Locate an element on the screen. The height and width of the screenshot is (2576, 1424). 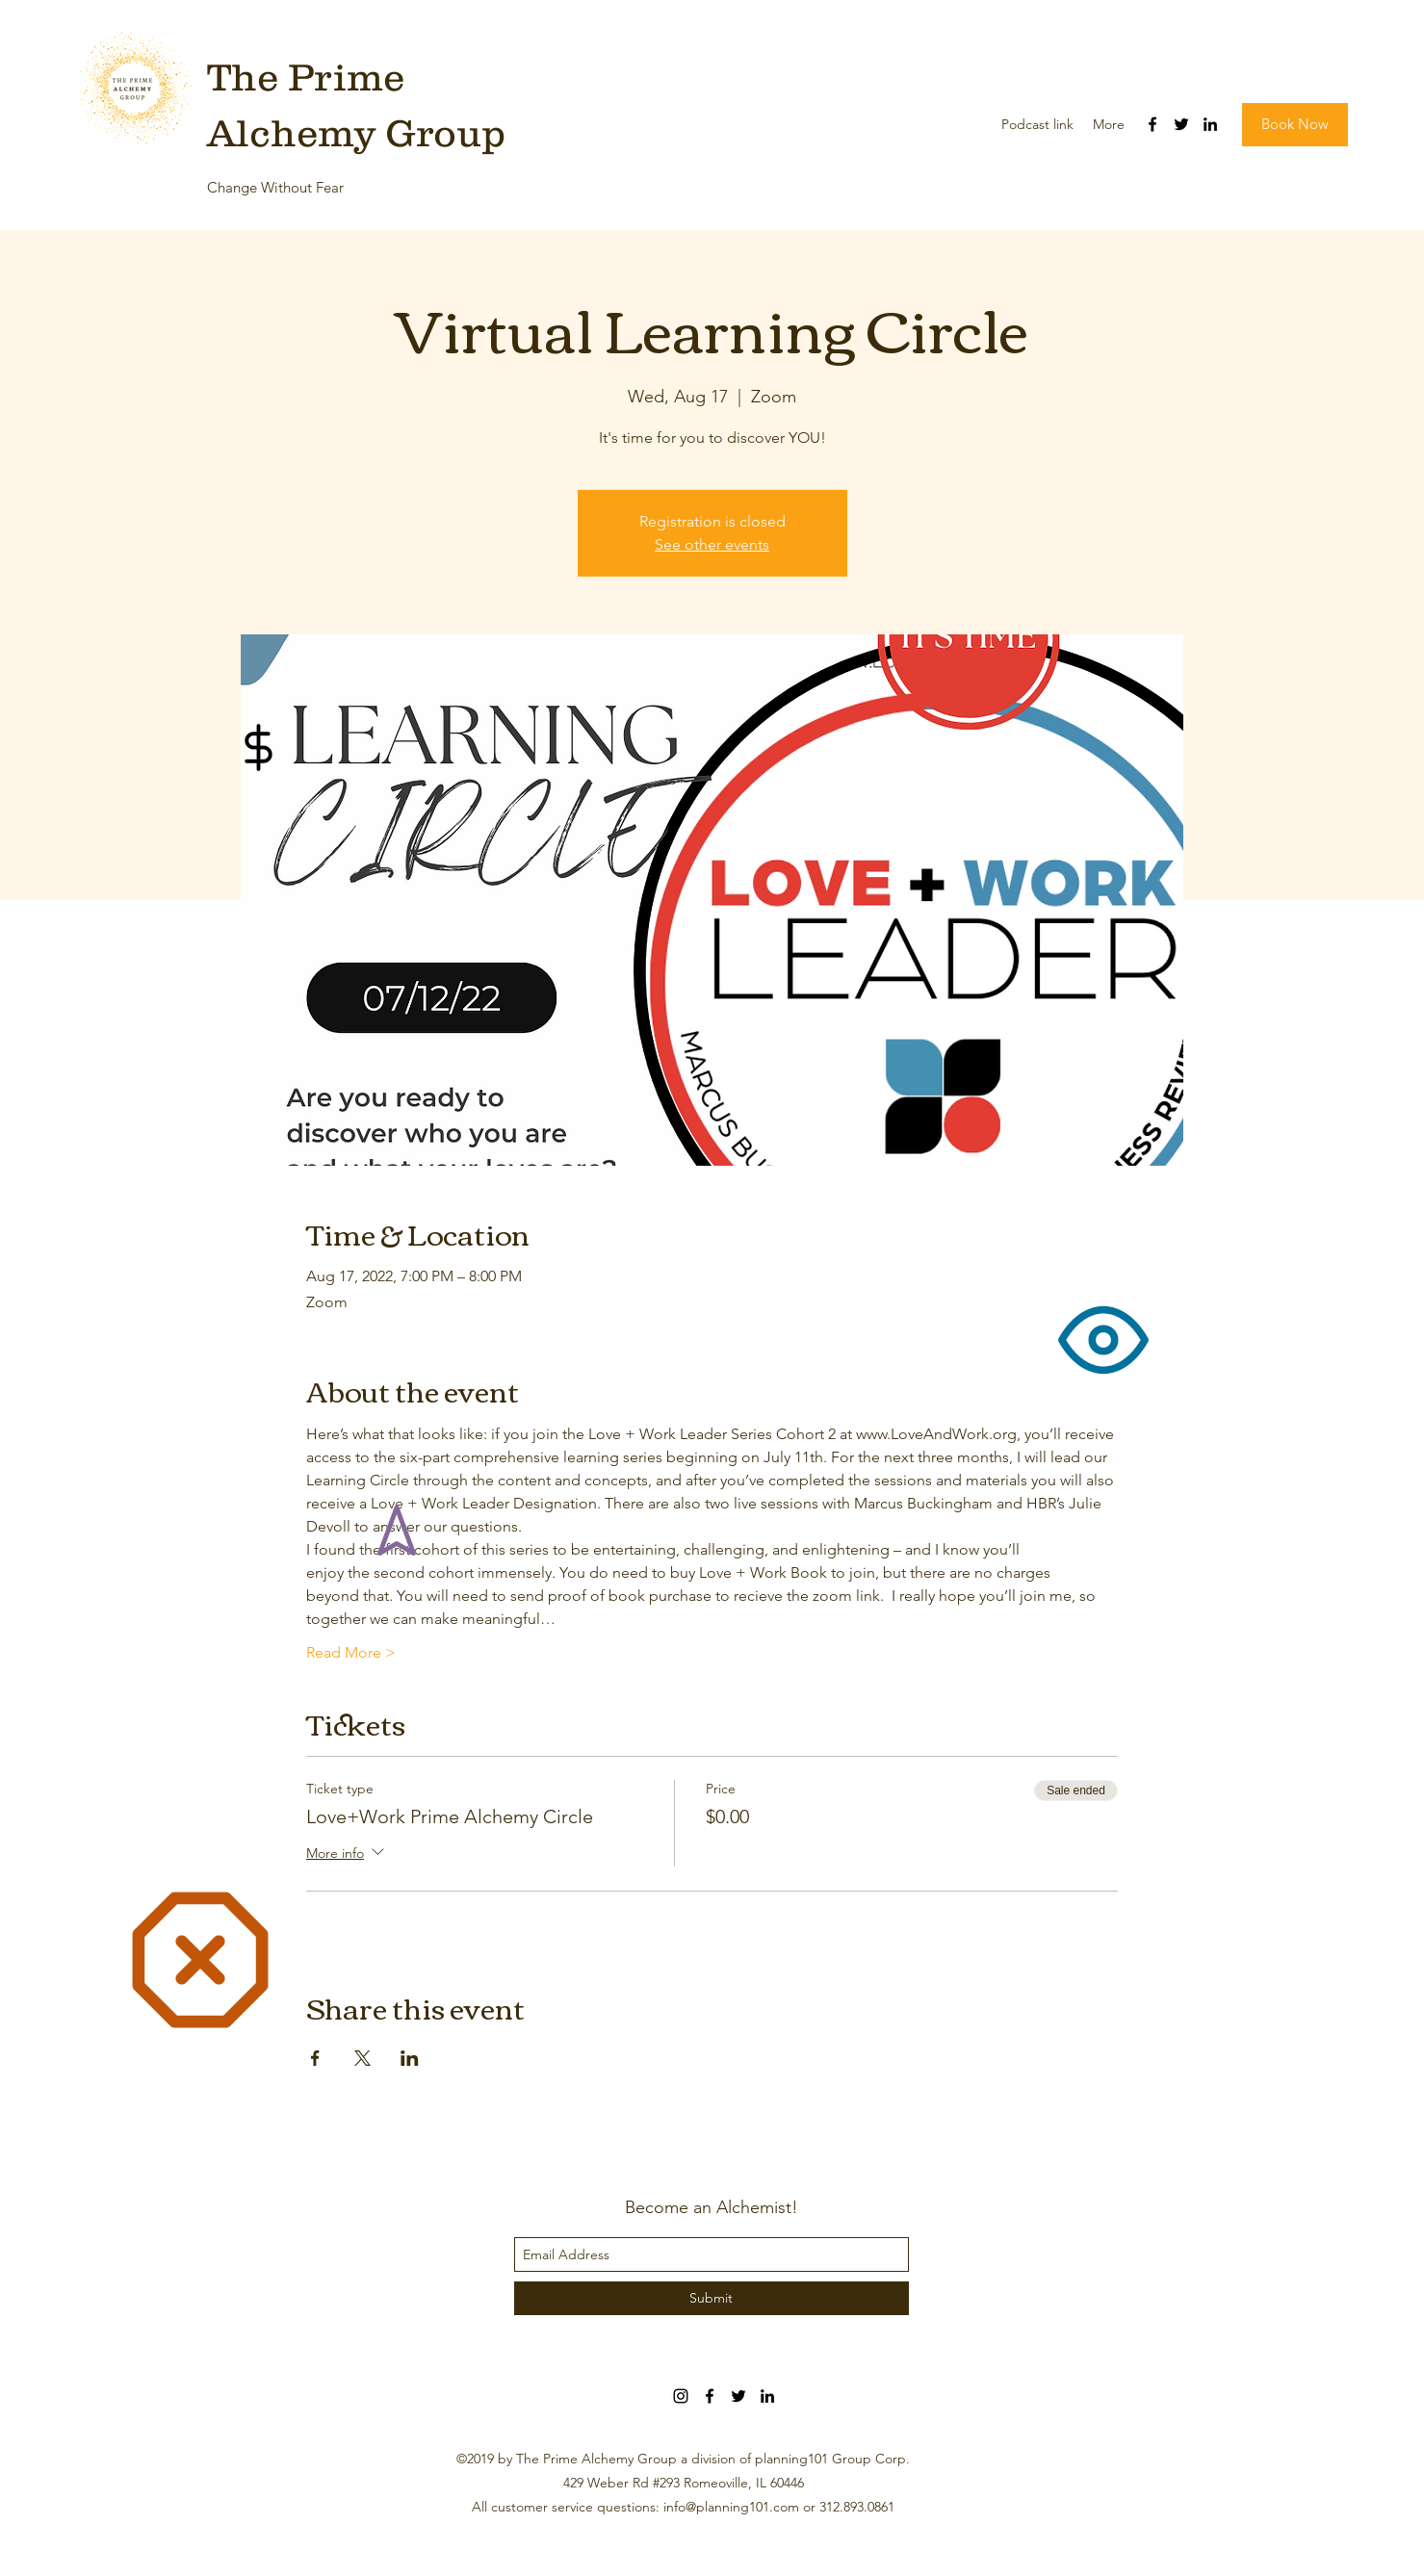
view payment or pricing details is located at coordinates (258, 747).